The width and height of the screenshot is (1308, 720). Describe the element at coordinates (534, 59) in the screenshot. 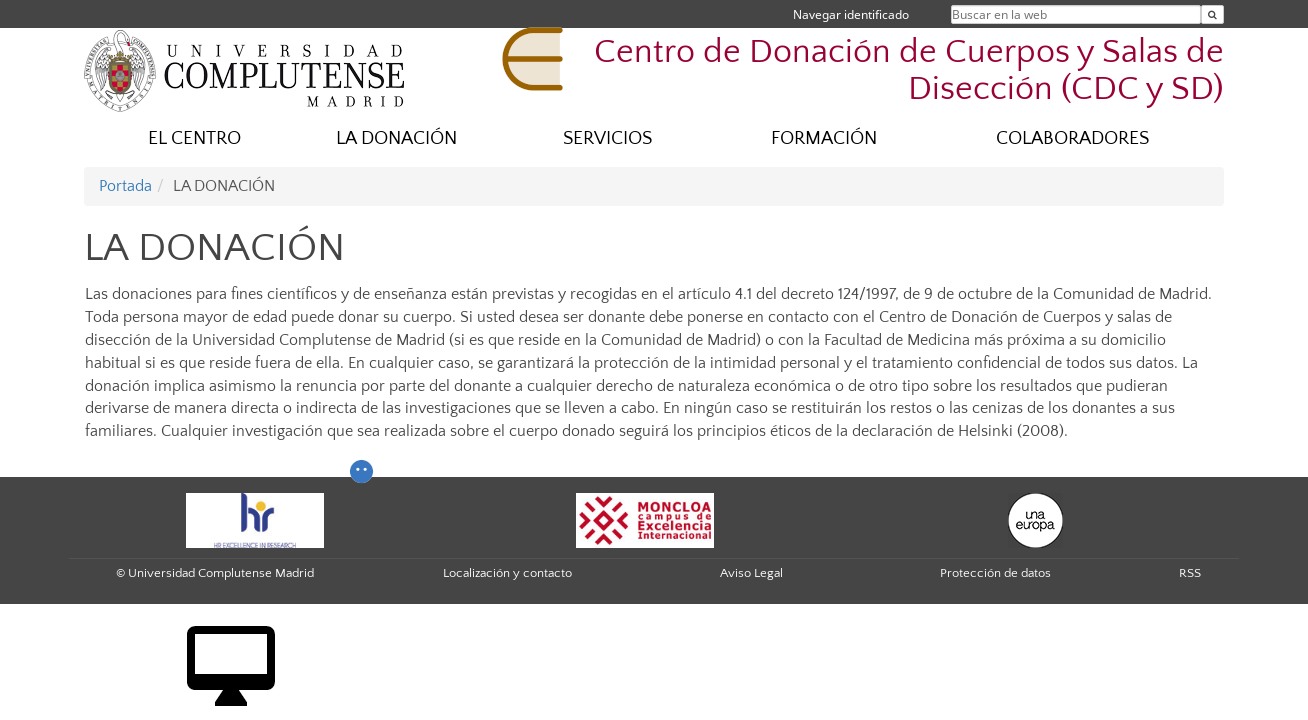

I see `indicates set membership in mathematical notation` at that location.